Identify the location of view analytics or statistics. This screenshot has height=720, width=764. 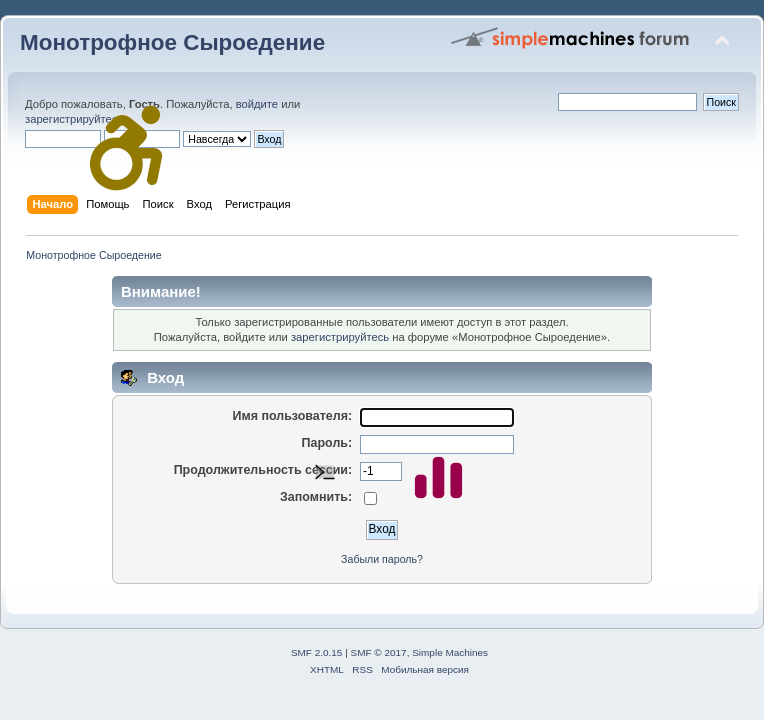
(438, 477).